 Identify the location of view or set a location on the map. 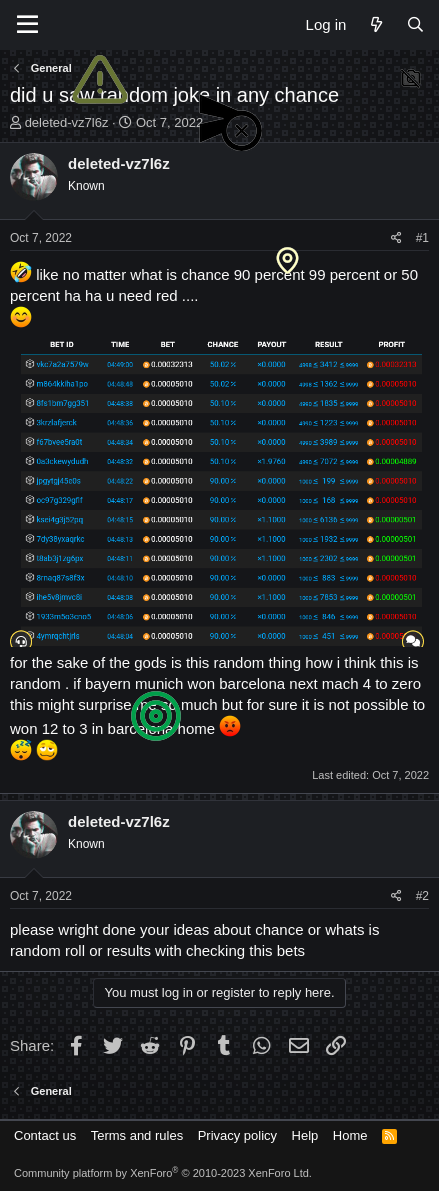
(287, 260).